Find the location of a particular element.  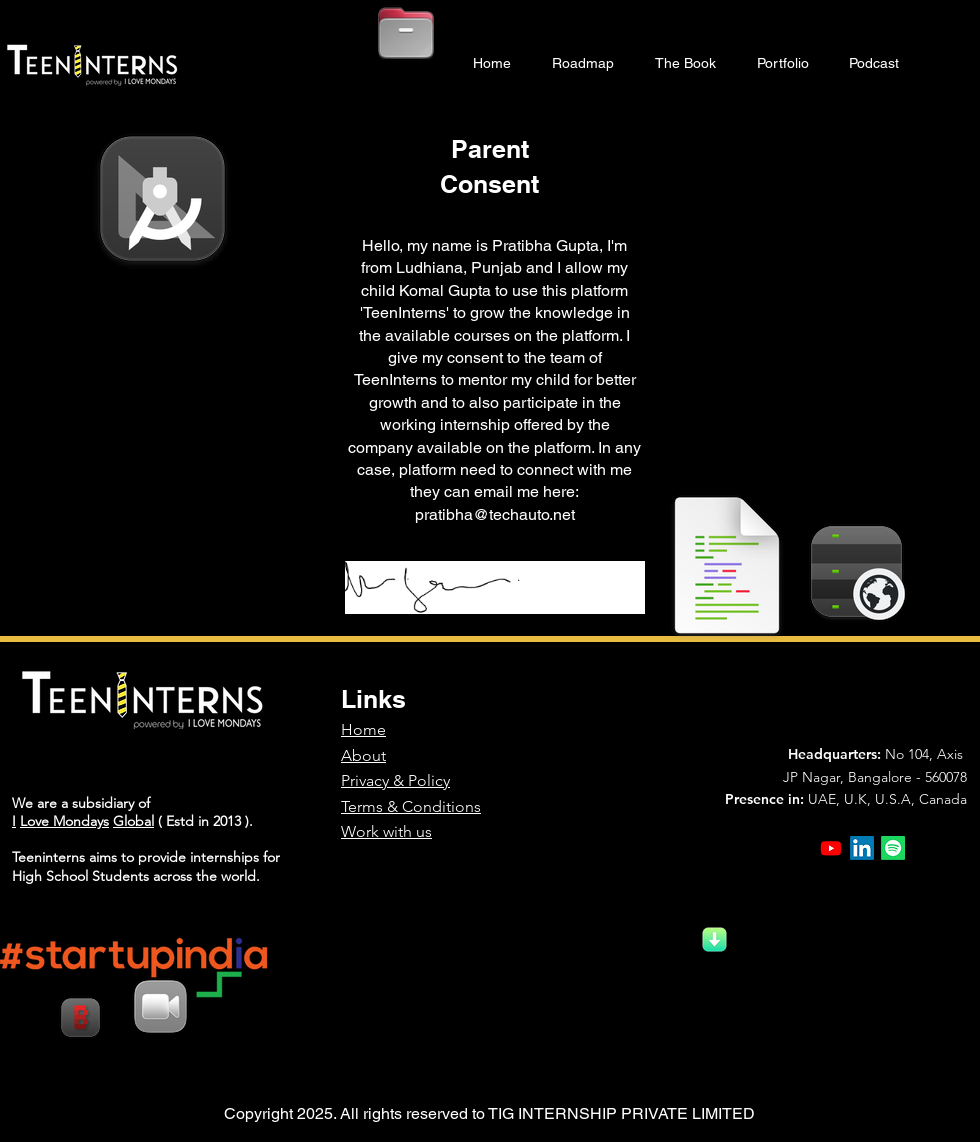

save or download the current session is located at coordinates (714, 939).